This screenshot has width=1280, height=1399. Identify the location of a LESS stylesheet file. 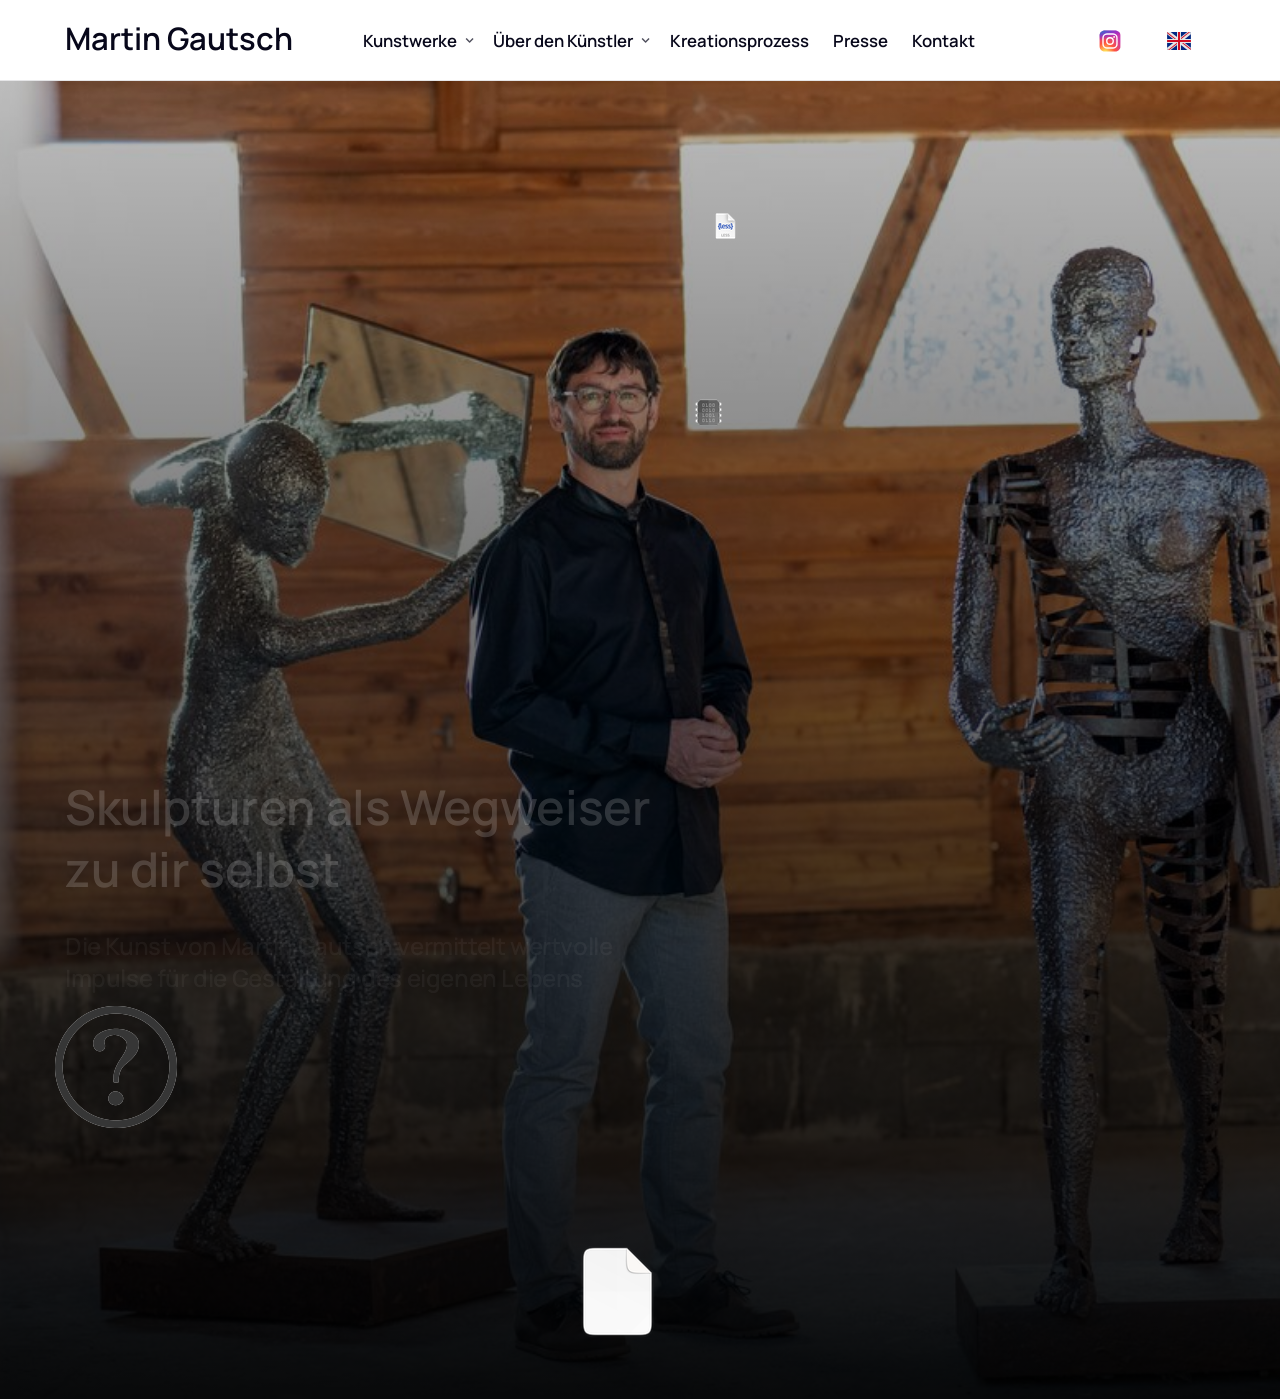
(725, 226).